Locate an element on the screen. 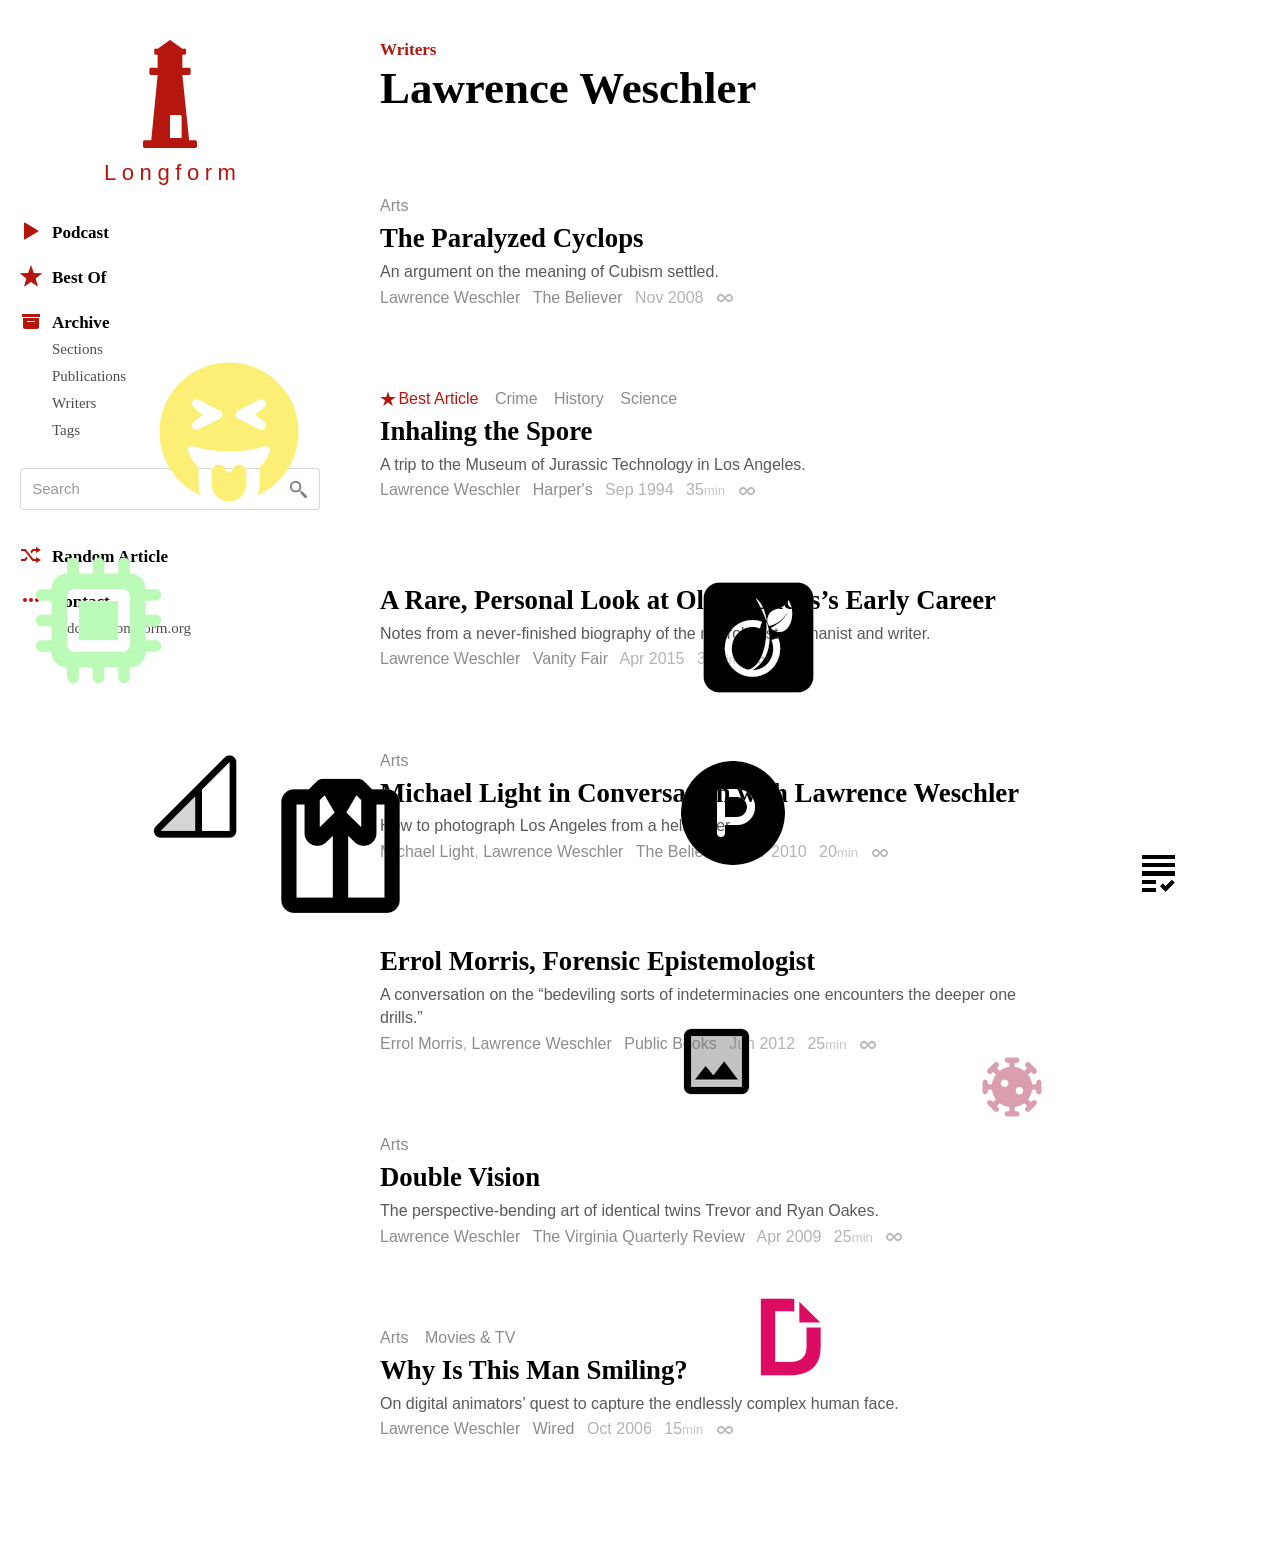  view grading or assessment results is located at coordinates (1158, 873).